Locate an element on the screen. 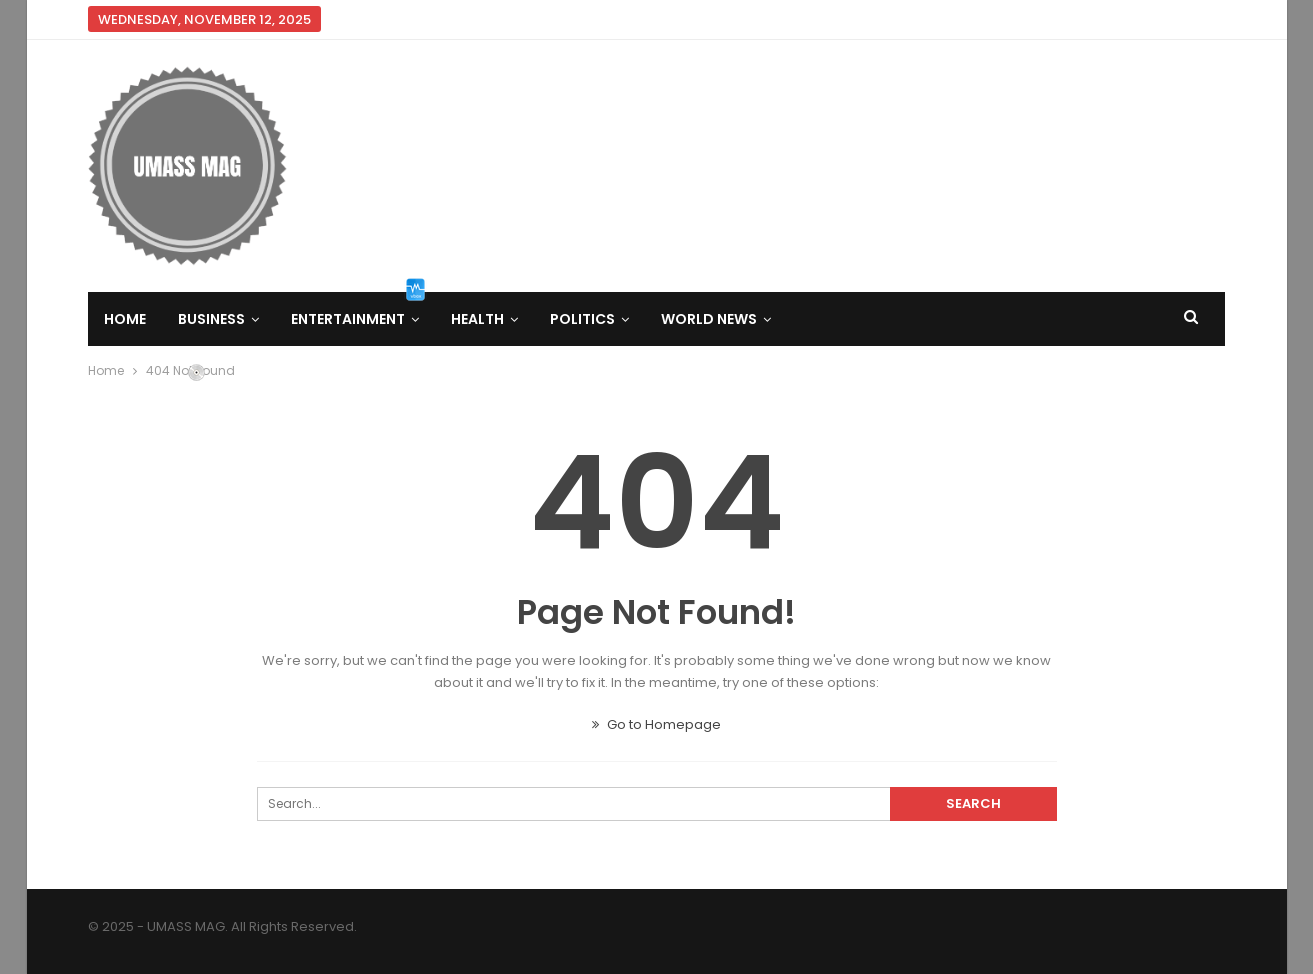 The image size is (1313, 974). virtualbox virtual machine configuration file is located at coordinates (415, 289).